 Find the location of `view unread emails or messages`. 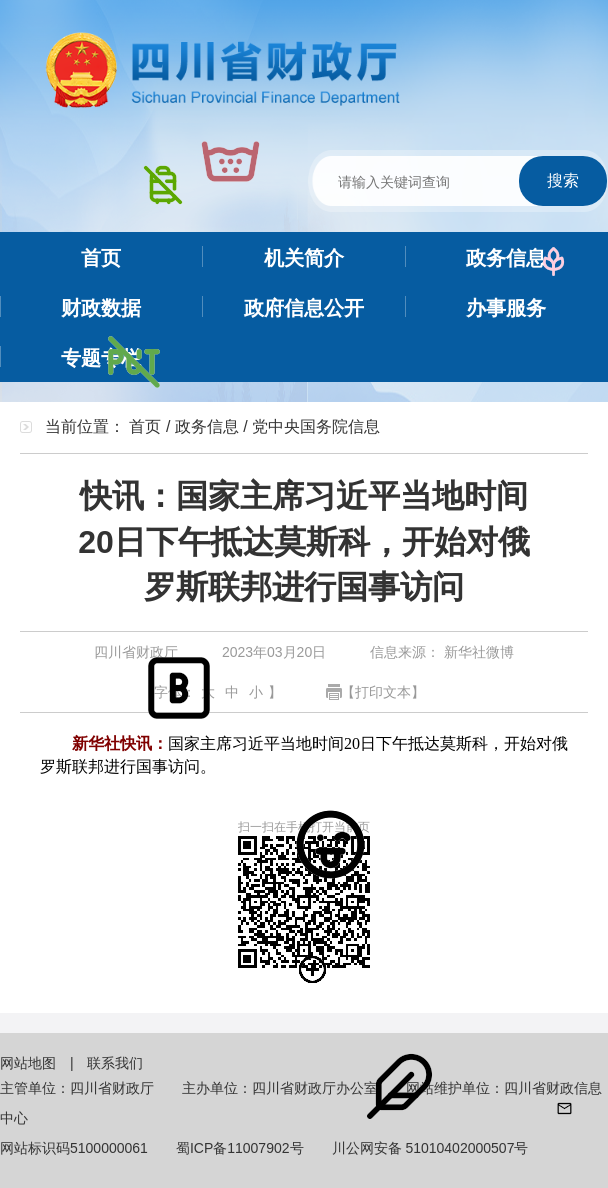

view unread emails or messages is located at coordinates (564, 1108).